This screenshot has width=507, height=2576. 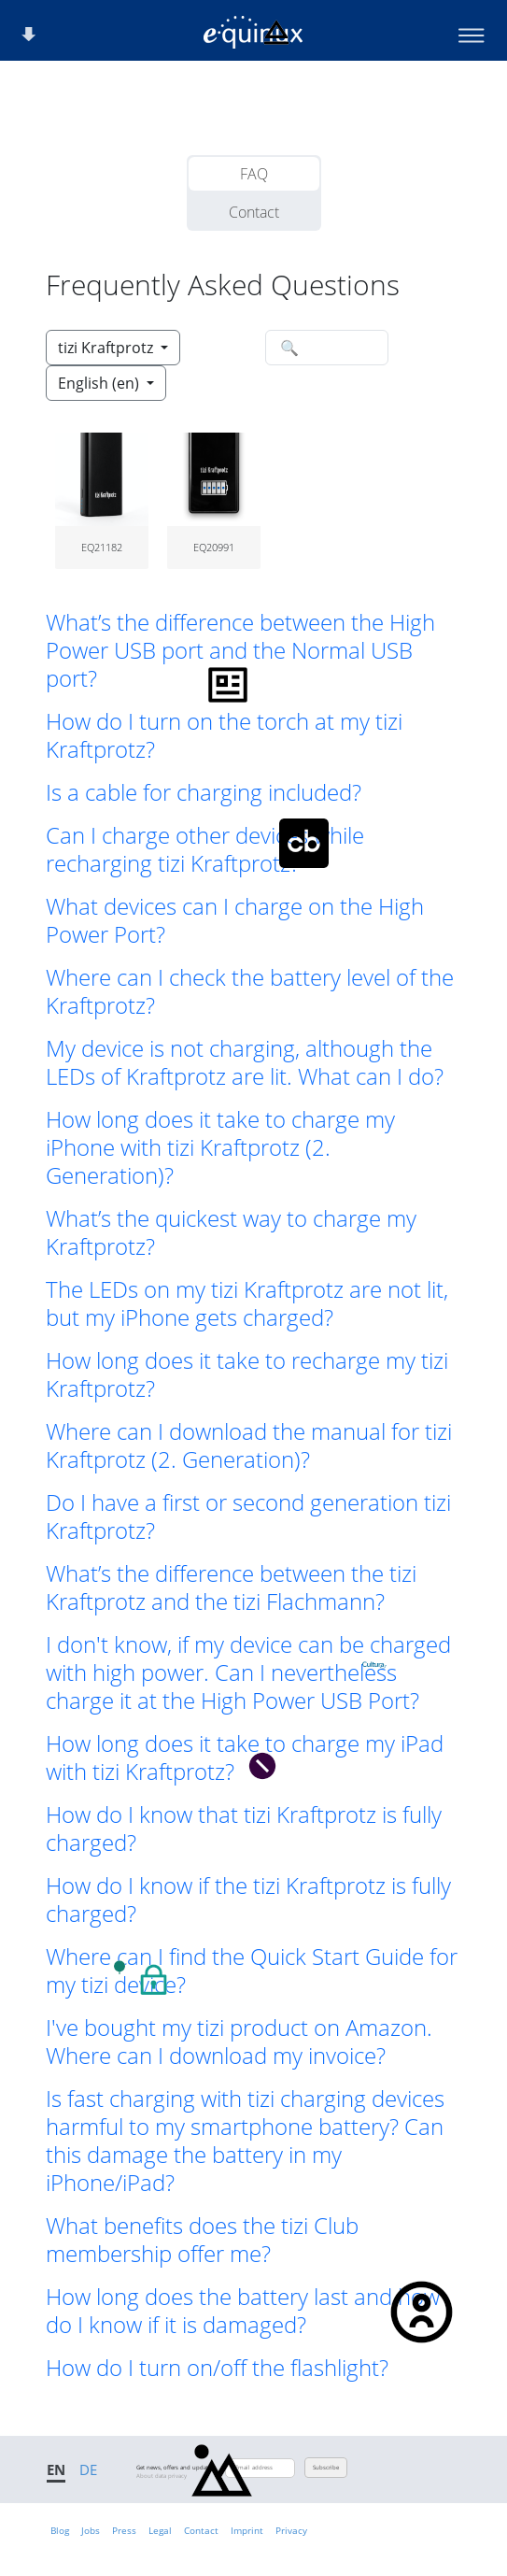 What do you see at coordinates (262, 1766) in the screenshot?
I see `indicates a forbidden or prohibited action` at bounding box center [262, 1766].